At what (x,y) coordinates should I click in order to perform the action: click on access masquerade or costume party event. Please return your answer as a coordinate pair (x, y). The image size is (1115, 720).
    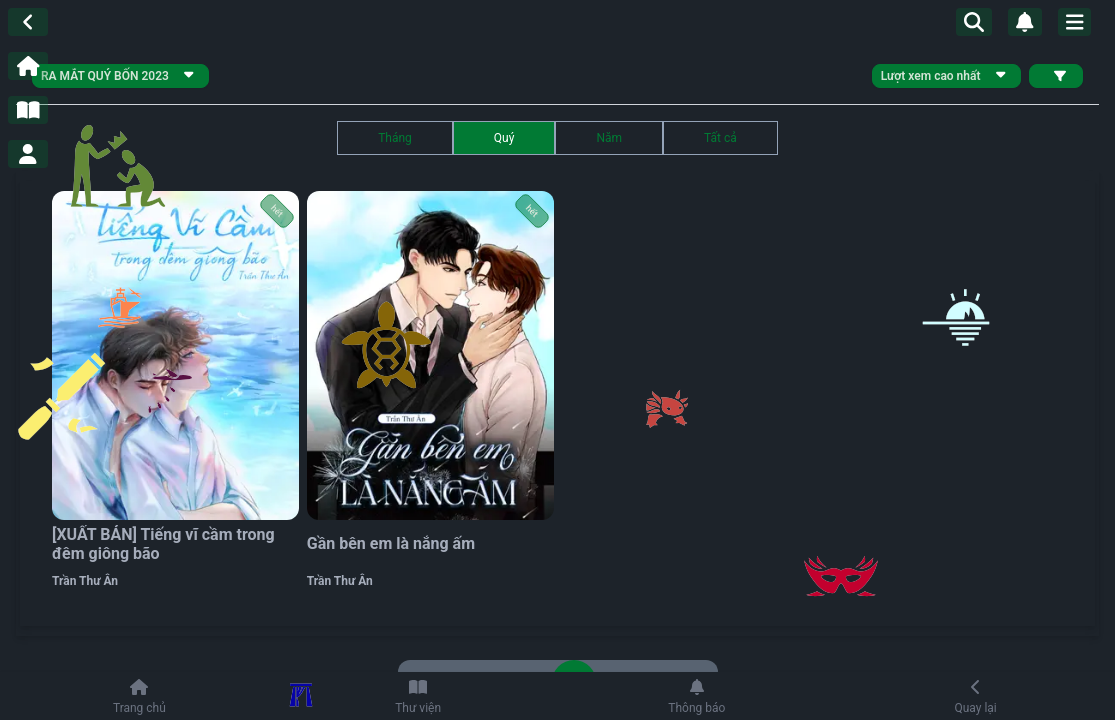
    Looking at the image, I should click on (841, 576).